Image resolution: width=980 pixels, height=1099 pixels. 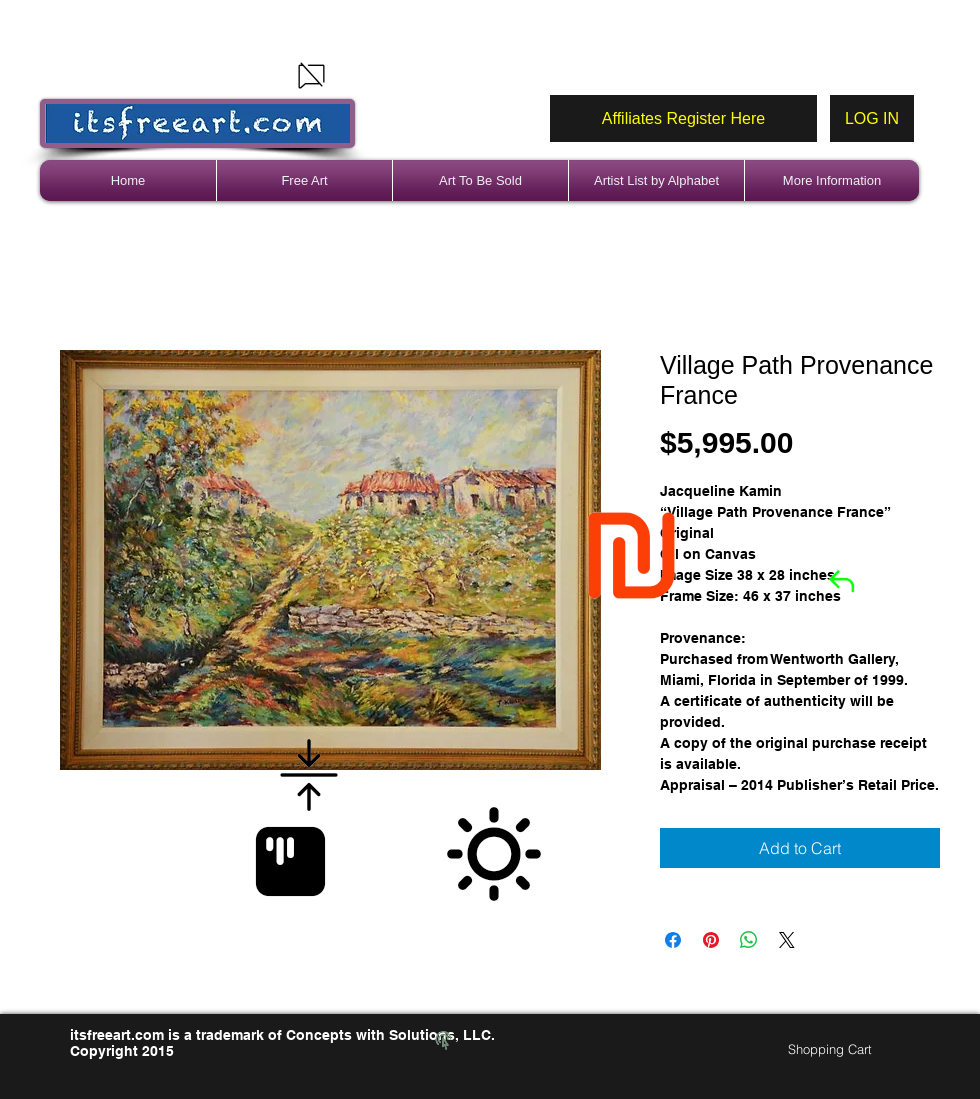 What do you see at coordinates (841, 581) in the screenshot?
I see `reply to a message or comment` at bounding box center [841, 581].